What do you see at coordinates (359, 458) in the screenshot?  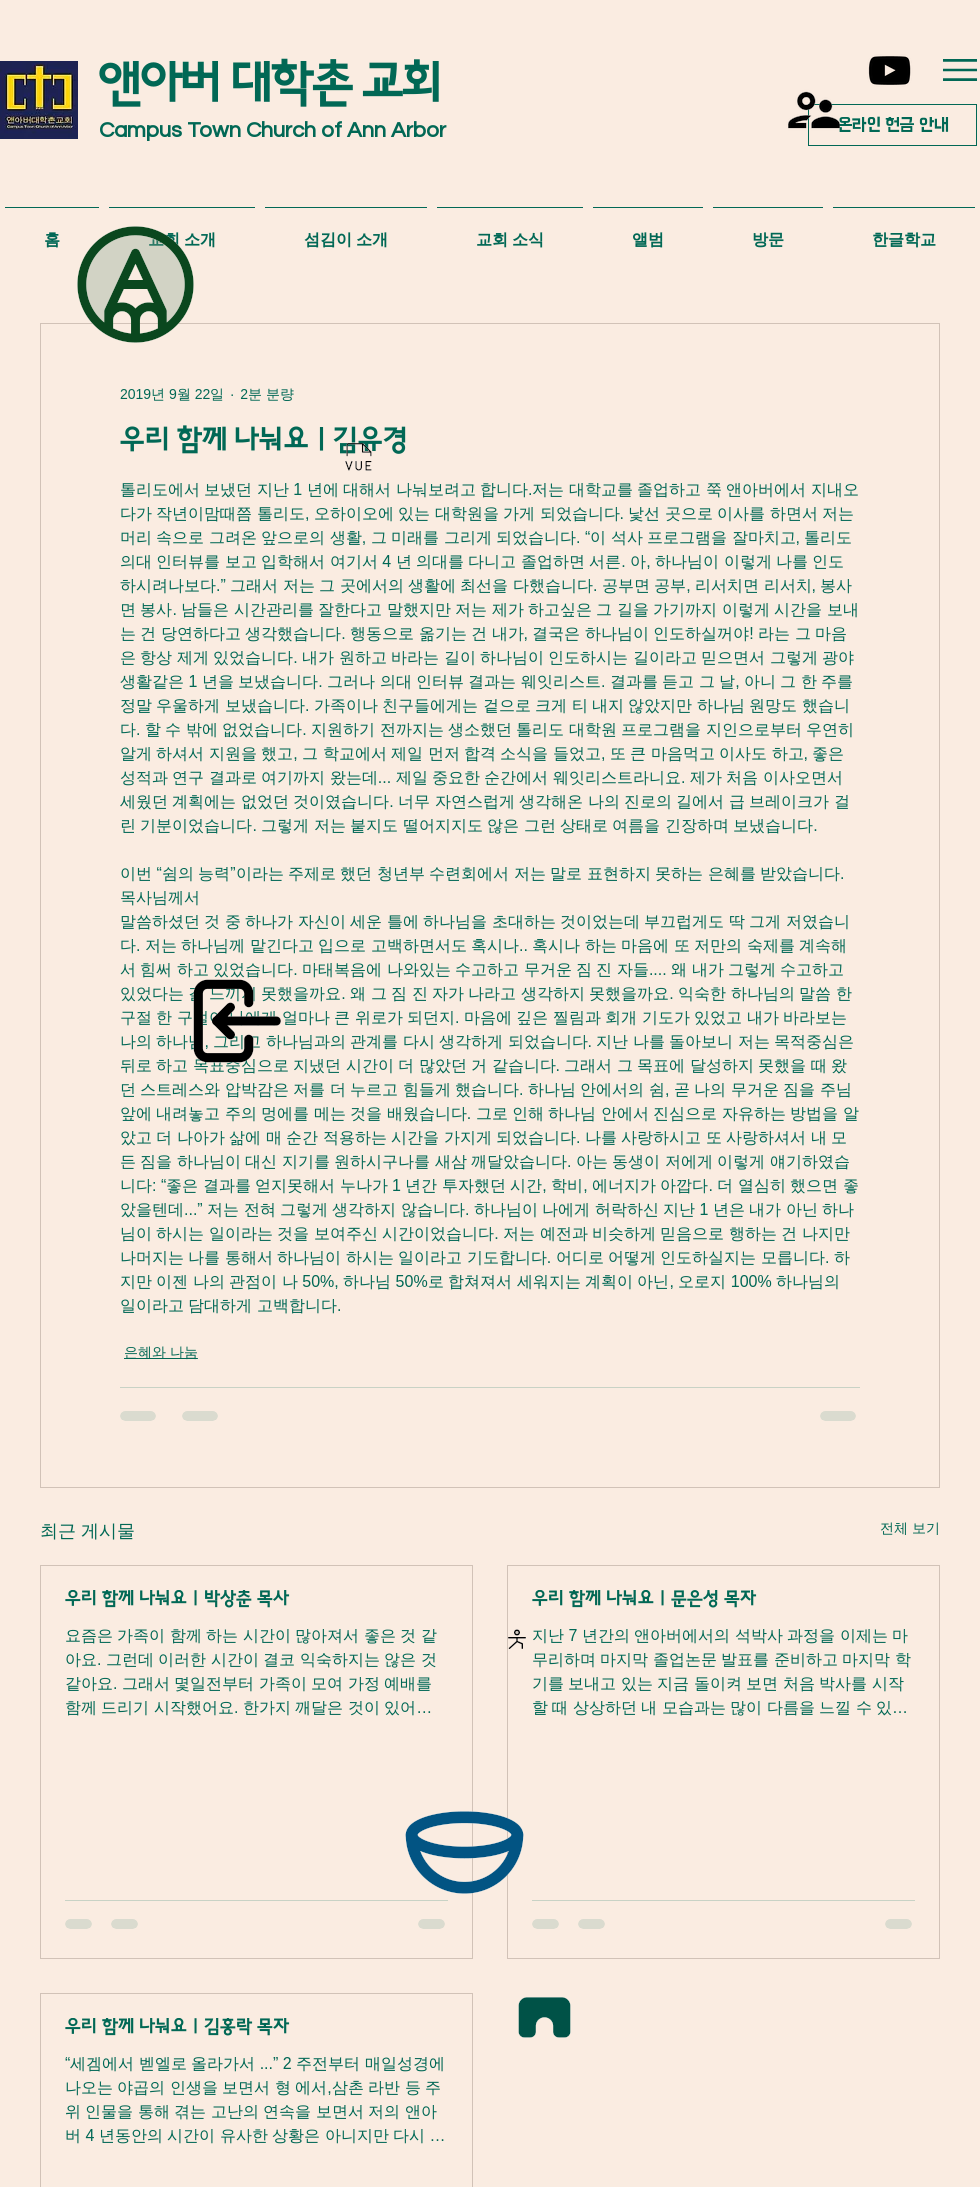 I see `vue.js file type indicator` at bounding box center [359, 458].